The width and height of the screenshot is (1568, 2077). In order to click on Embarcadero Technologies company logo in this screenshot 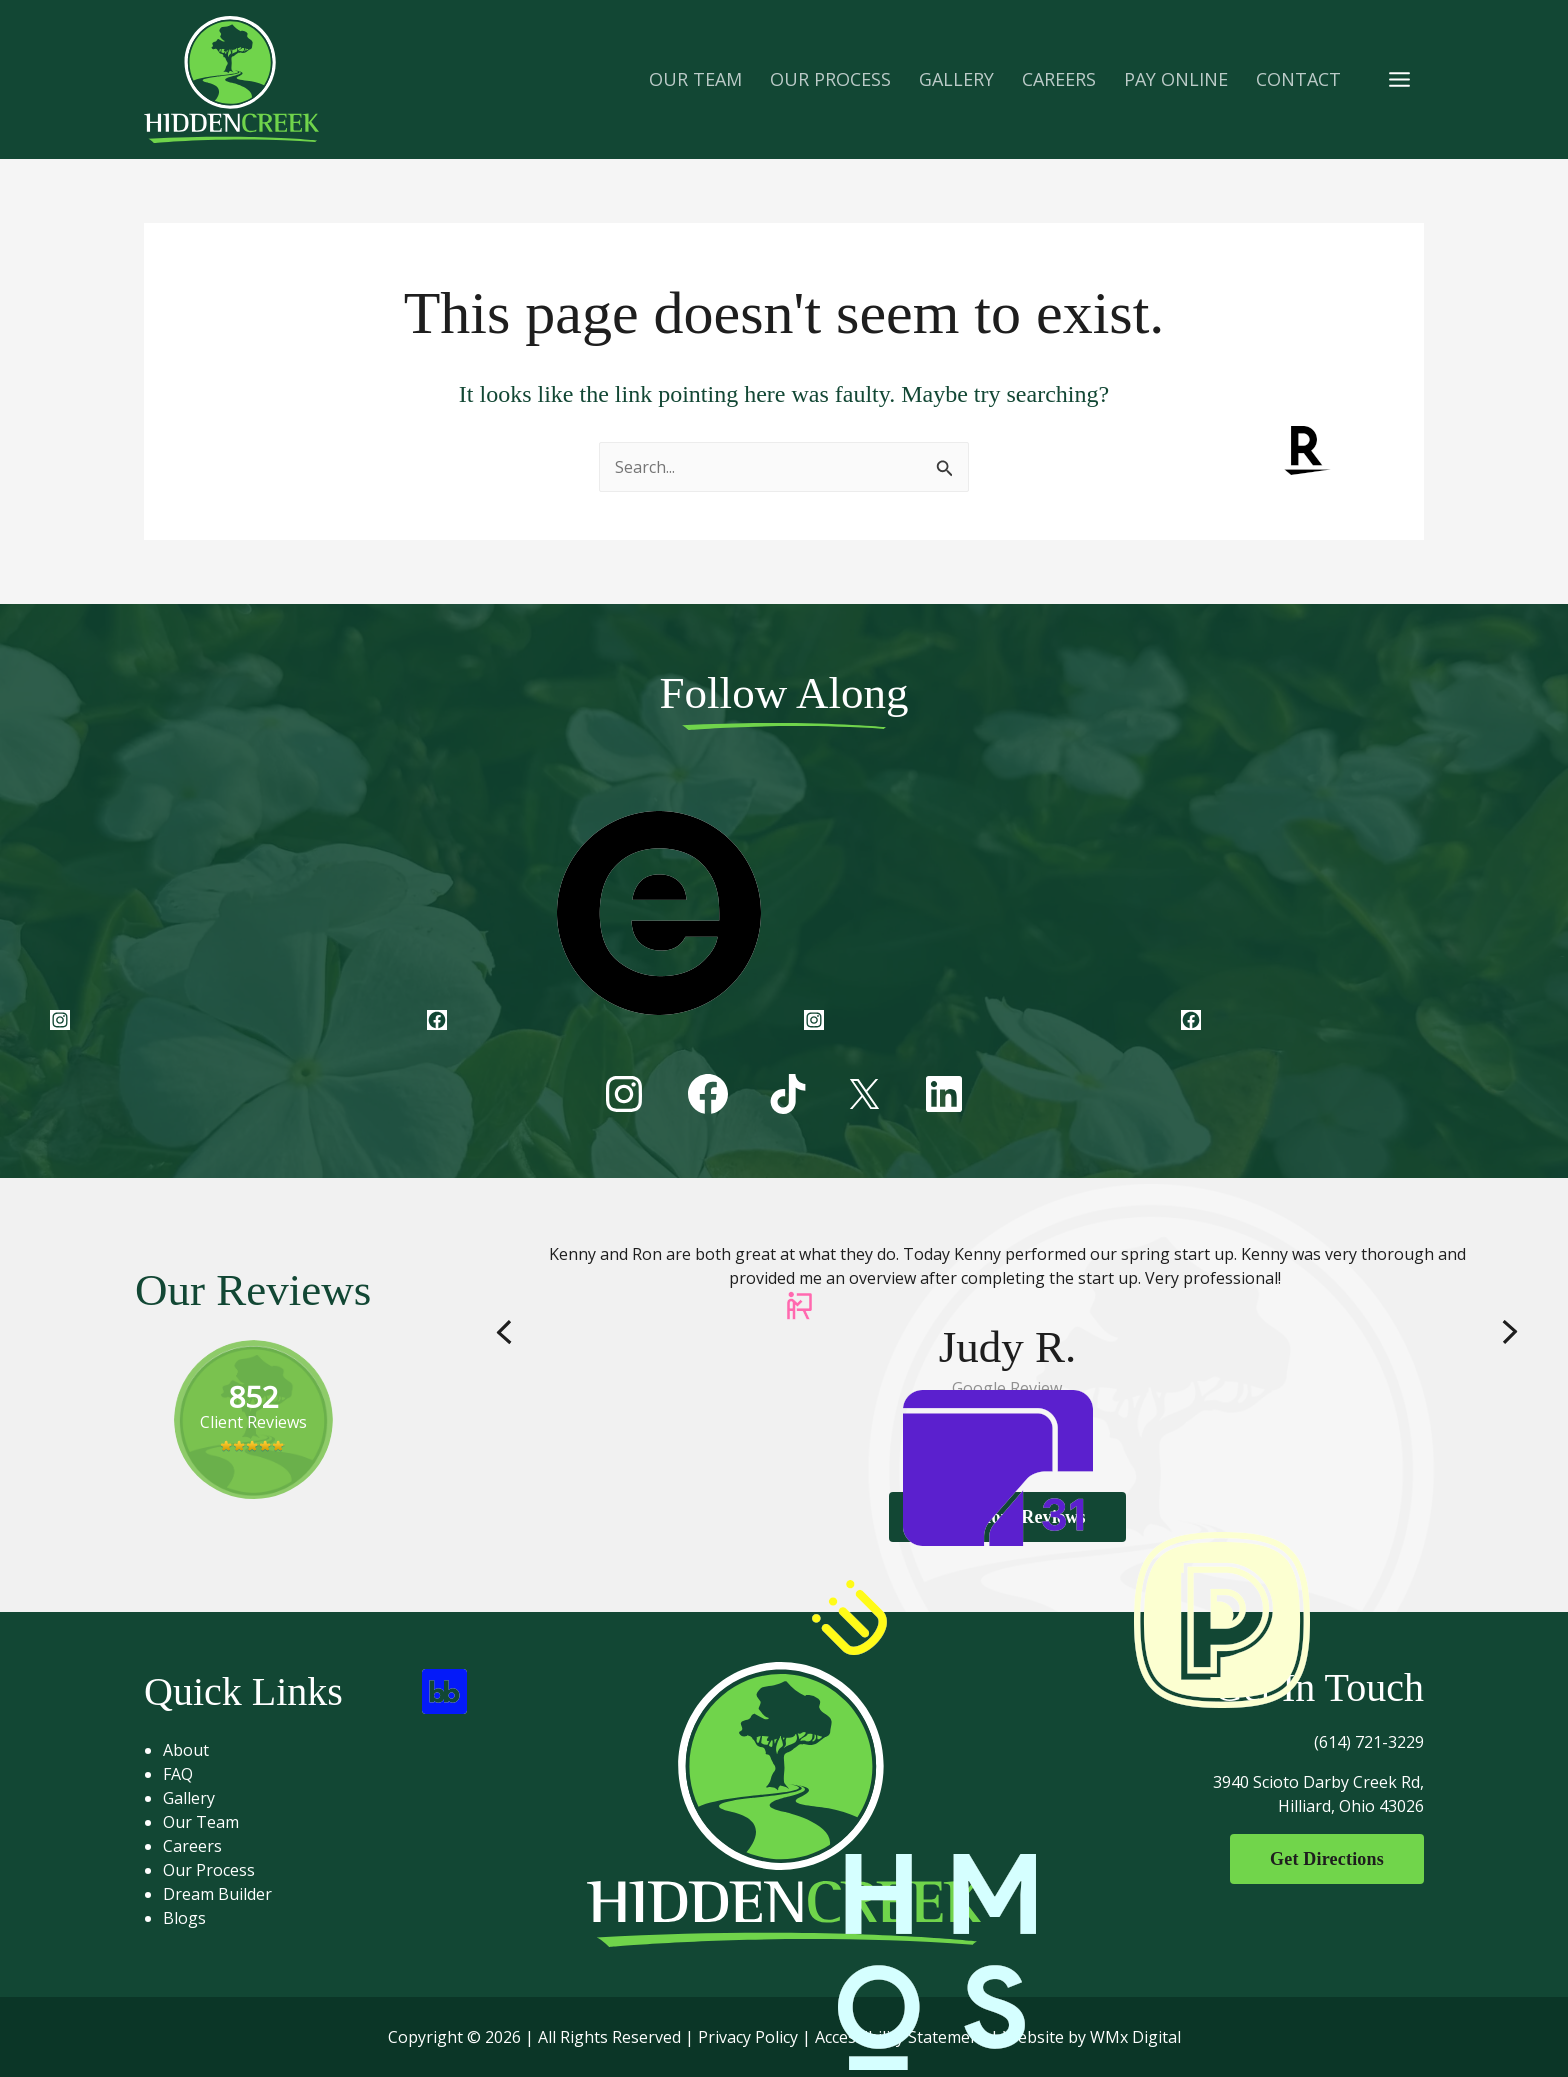, I will do `click(659, 913)`.